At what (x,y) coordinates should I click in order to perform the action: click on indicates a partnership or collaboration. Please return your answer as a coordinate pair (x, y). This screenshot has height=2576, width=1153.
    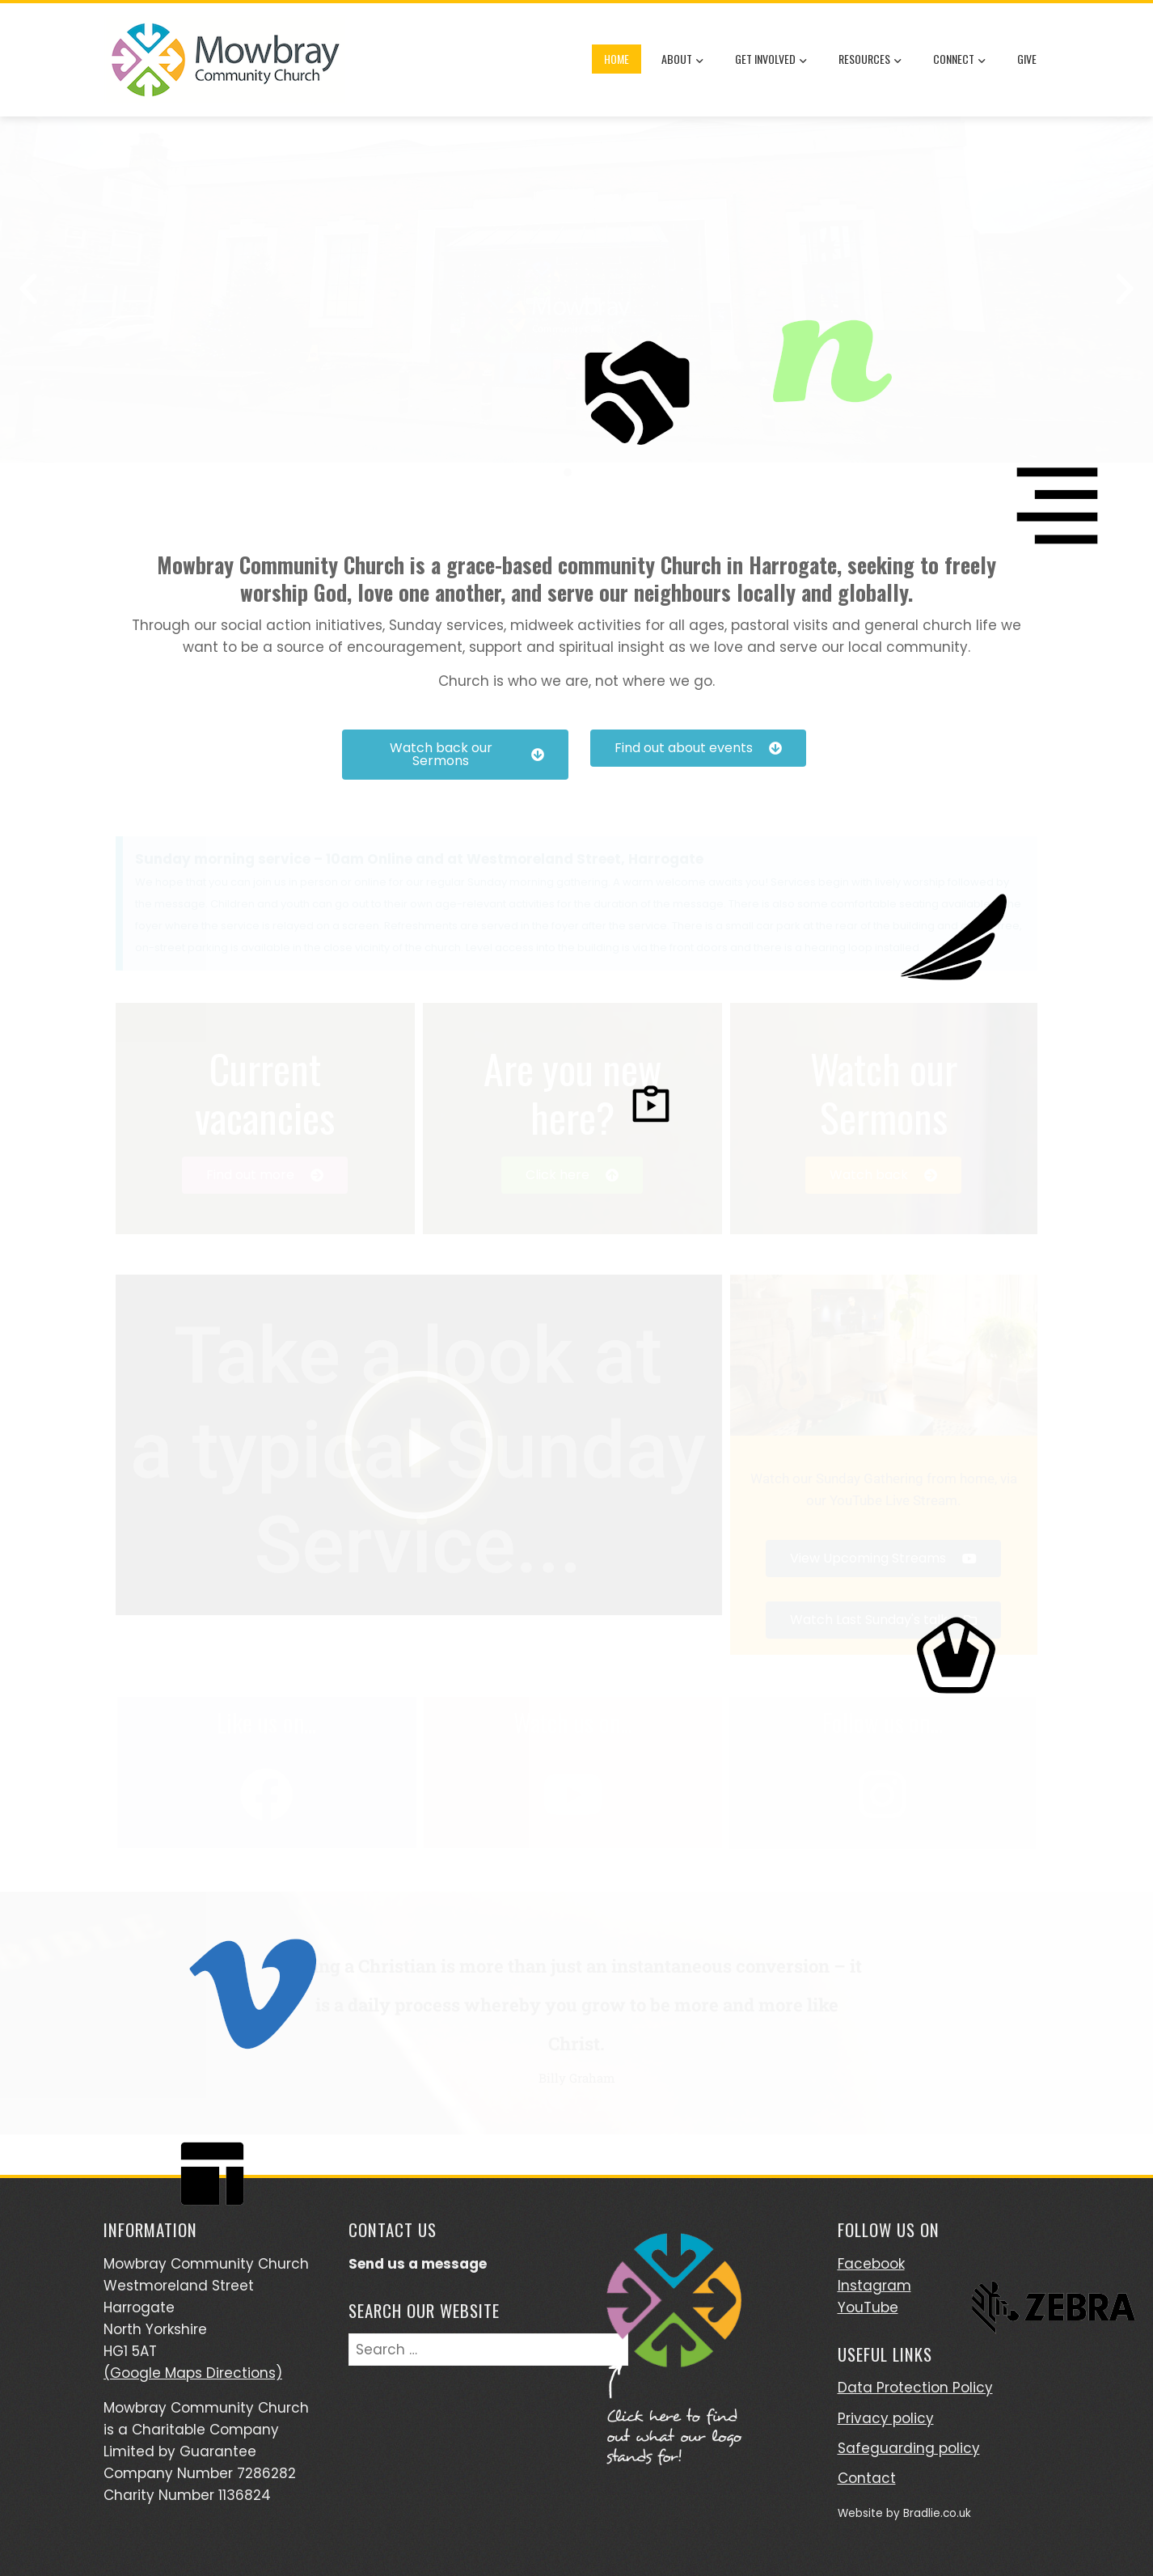
    Looking at the image, I should click on (640, 391).